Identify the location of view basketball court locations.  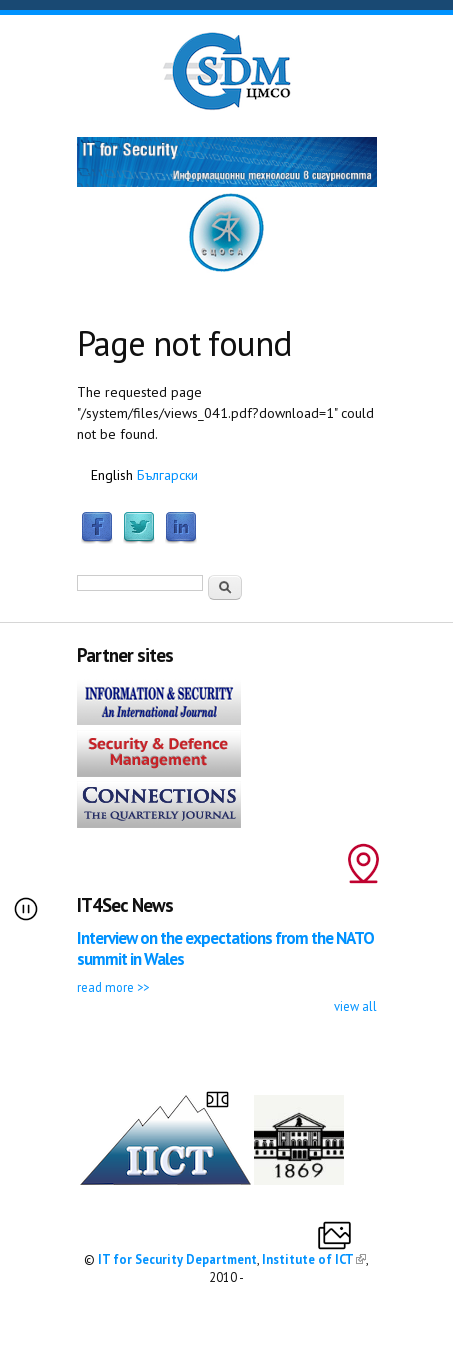
(217, 1099).